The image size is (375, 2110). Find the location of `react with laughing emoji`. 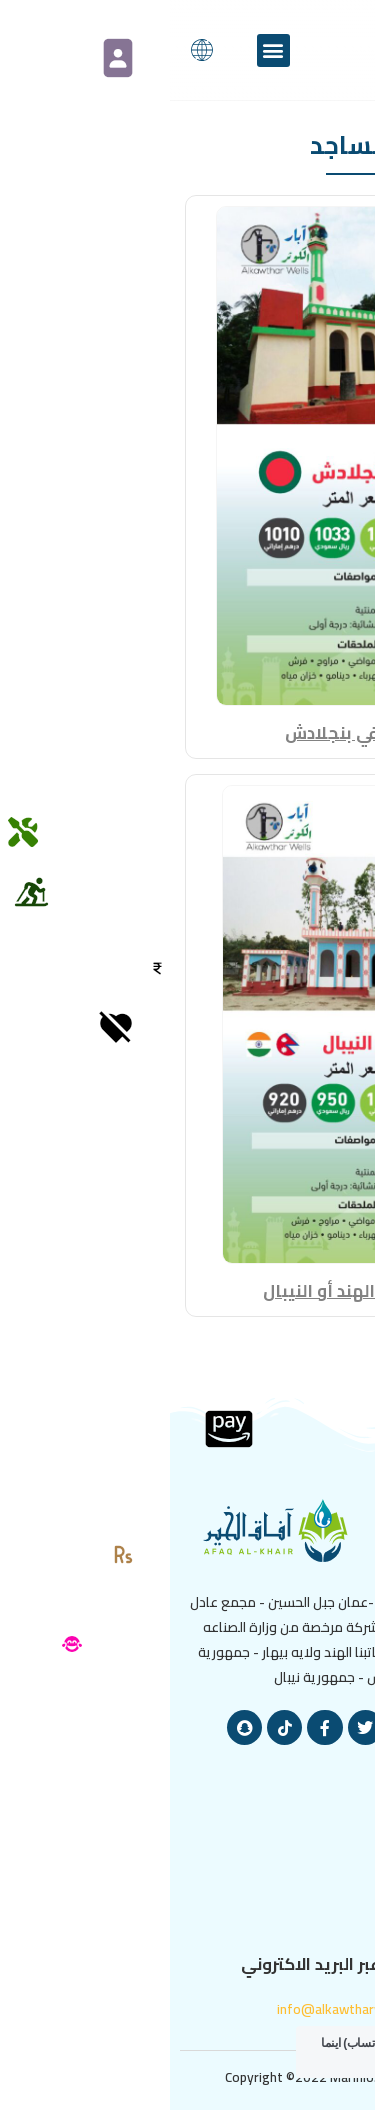

react with laughing emoji is located at coordinates (72, 1644).